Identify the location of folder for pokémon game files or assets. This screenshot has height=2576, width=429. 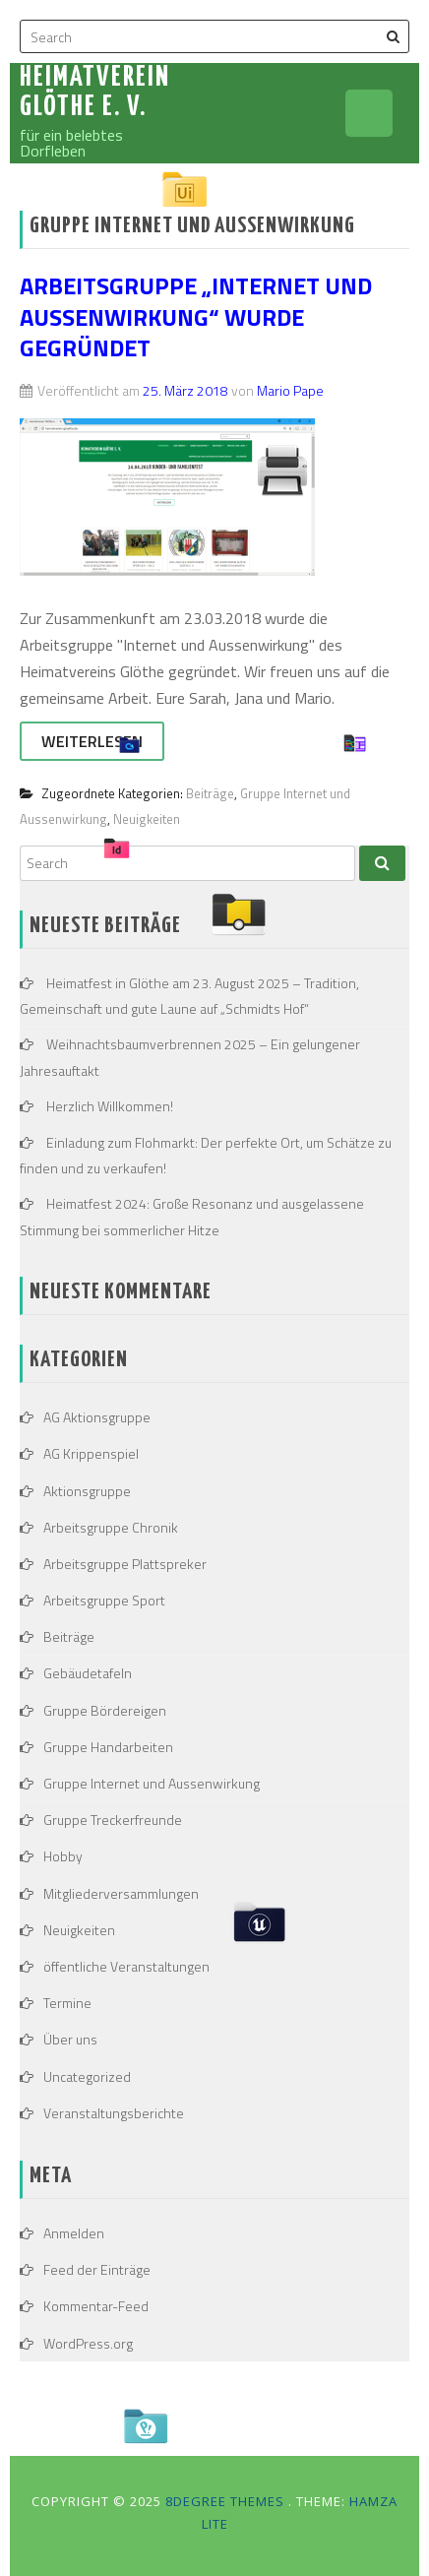
(238, 915).